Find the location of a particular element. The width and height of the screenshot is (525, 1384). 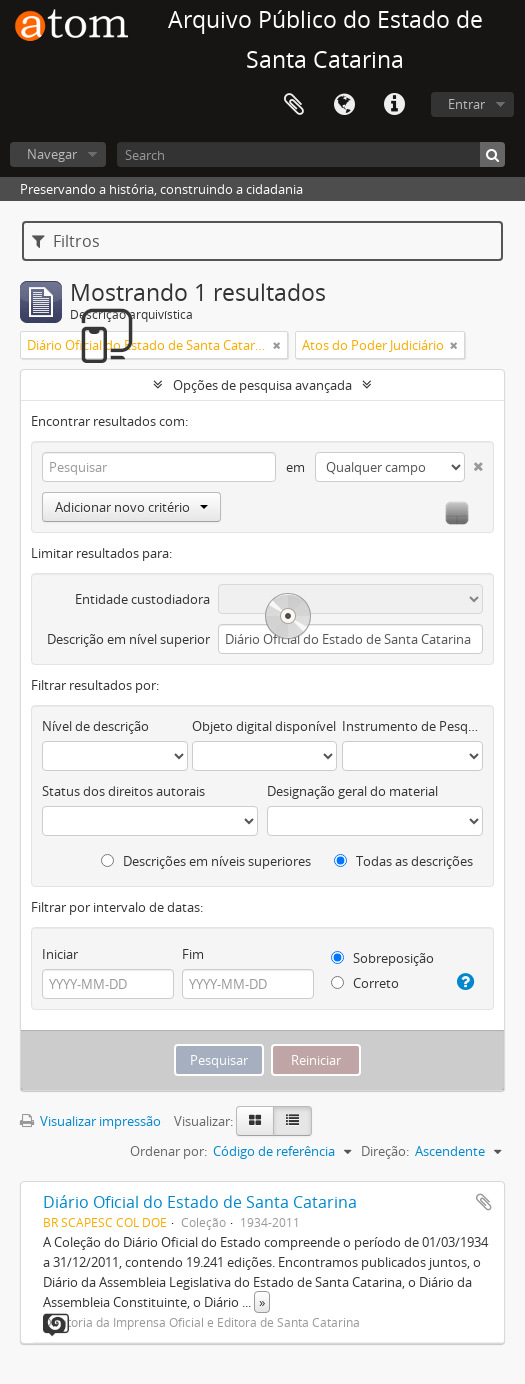

link or sync devices together is located at coordinates (107, 334).